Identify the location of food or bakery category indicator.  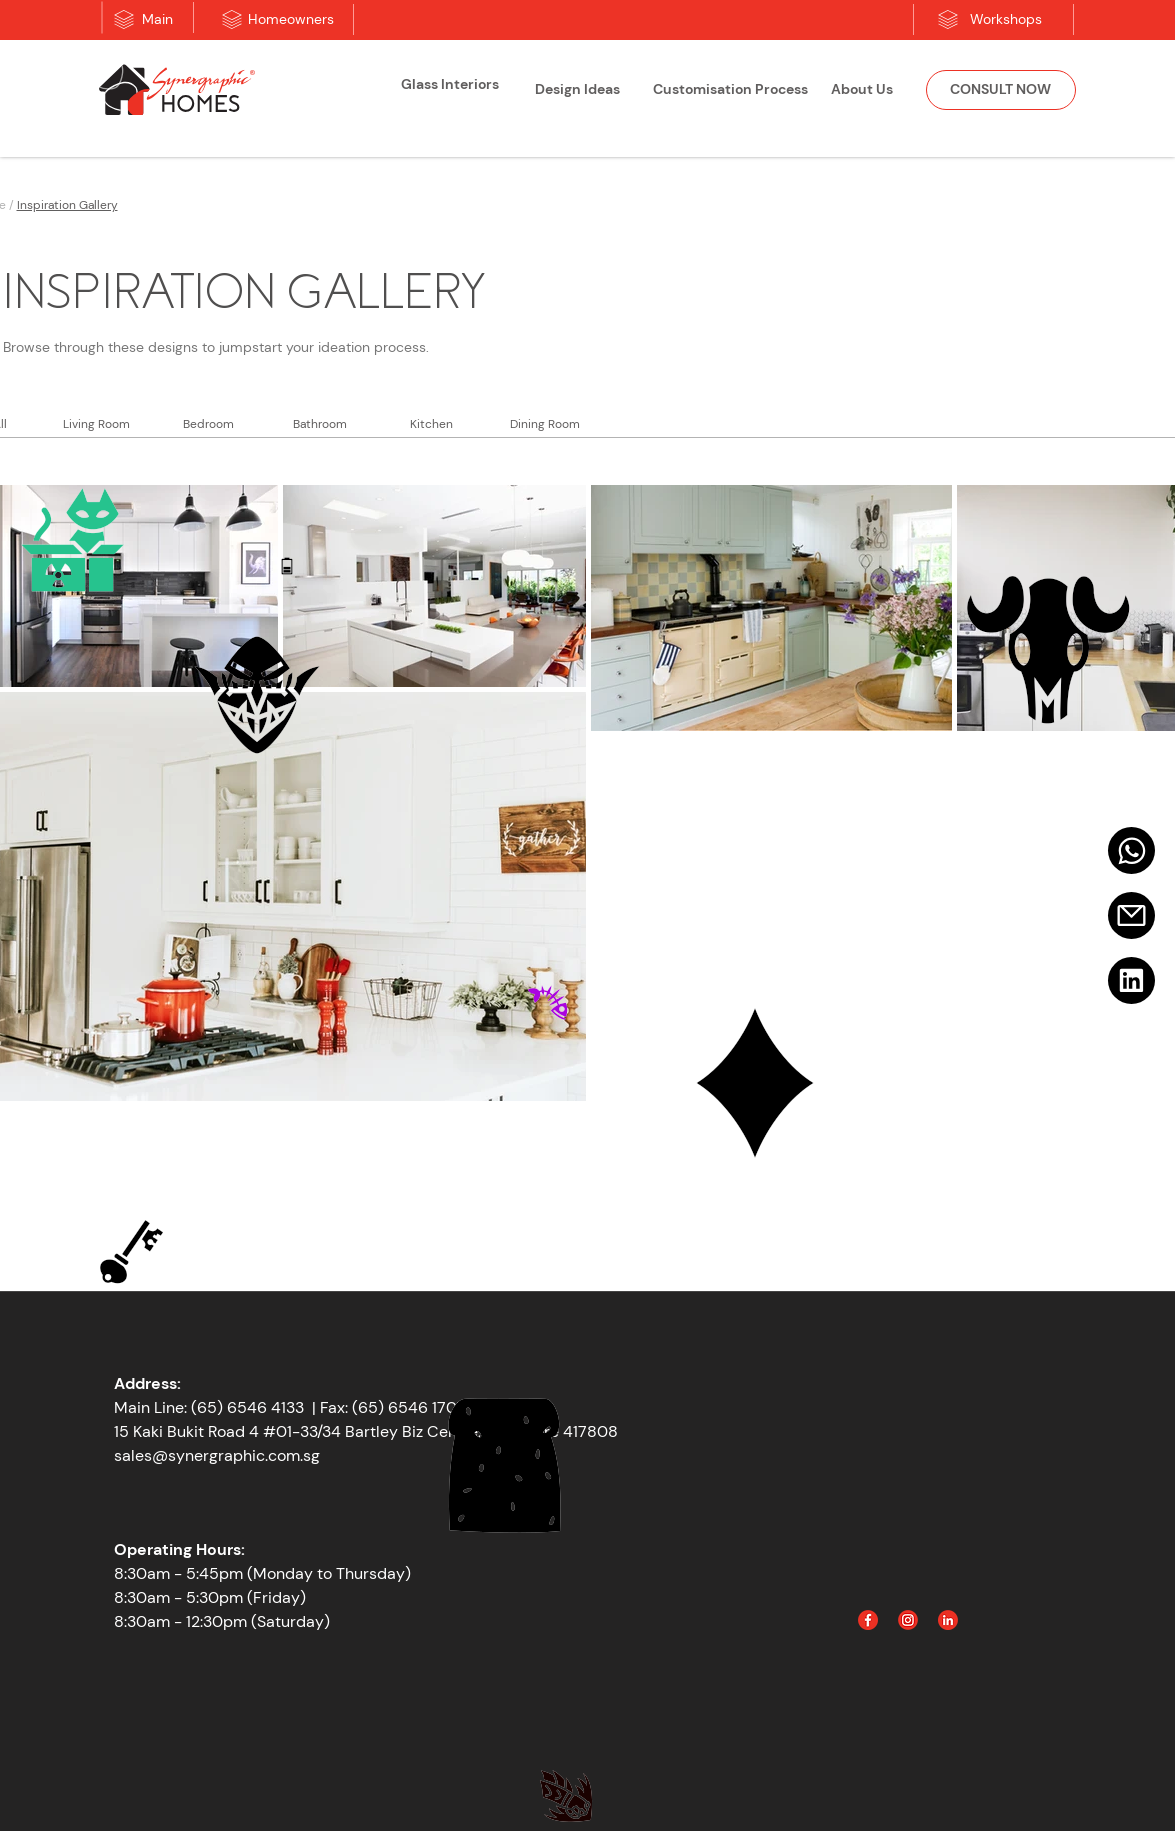
(505, 1464).